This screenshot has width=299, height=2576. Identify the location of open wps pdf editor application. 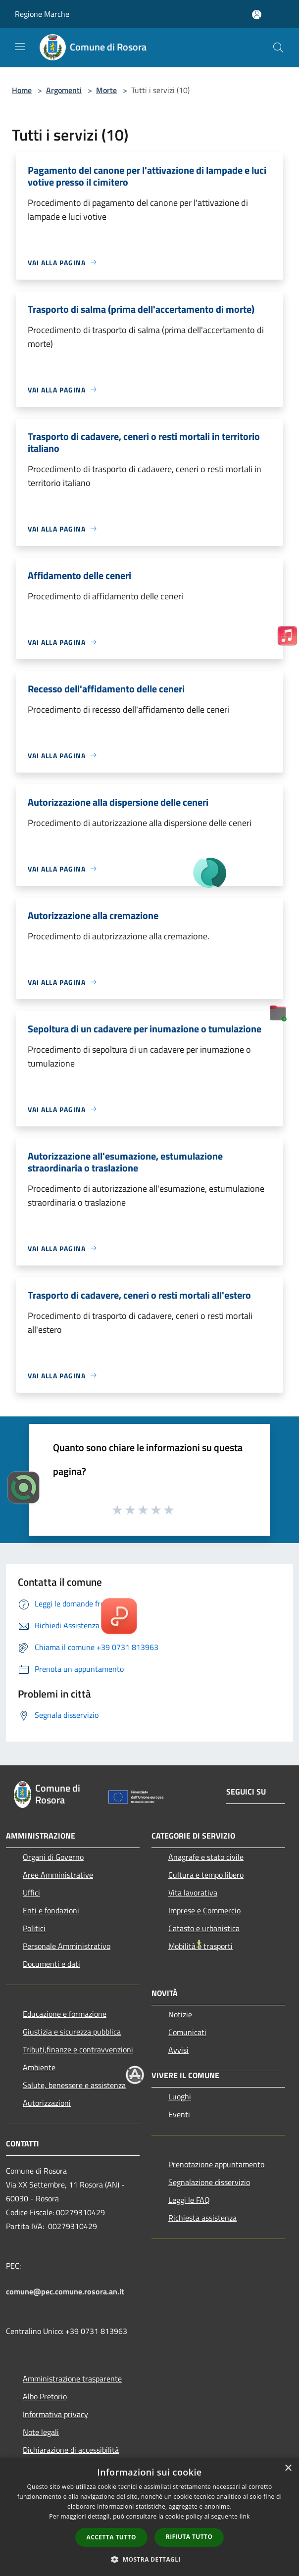
(119, 1616).